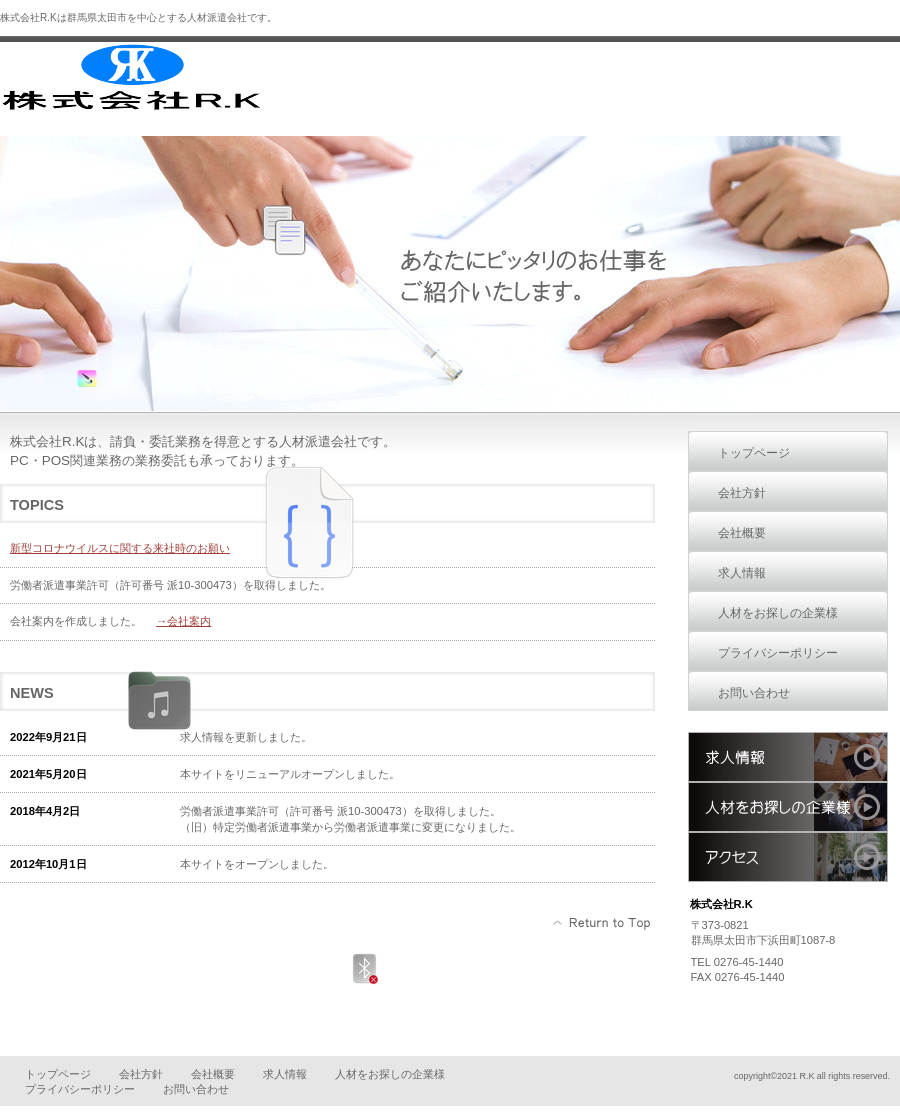  I want to click on bluetooth is currently disabled, so click(364, 968).